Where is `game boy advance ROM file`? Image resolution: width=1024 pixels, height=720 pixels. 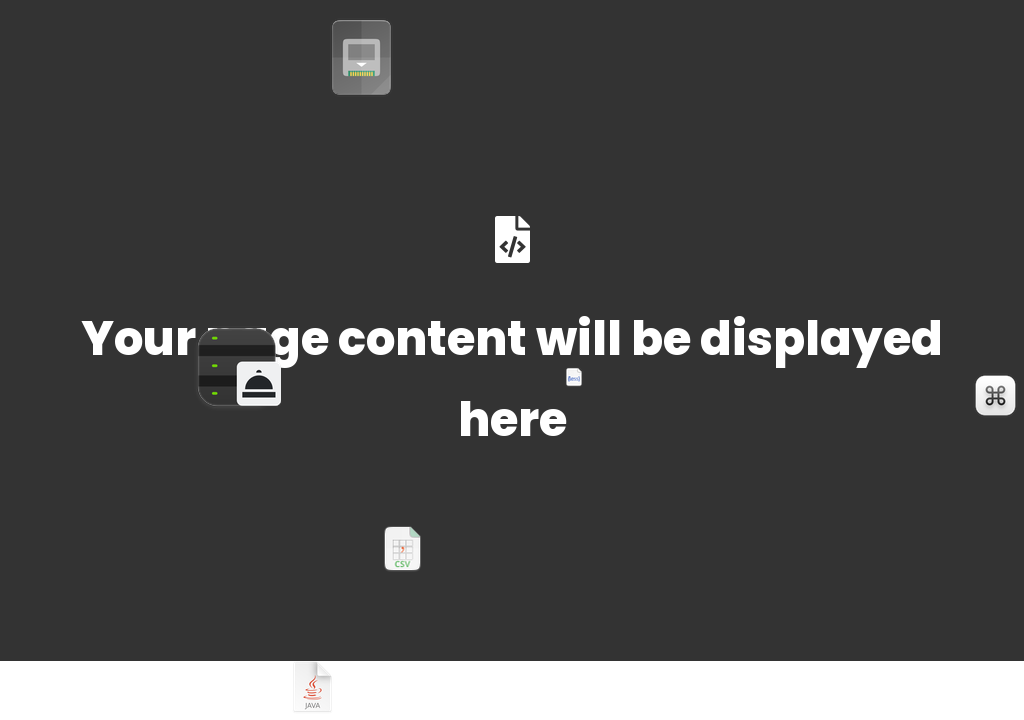
game boy advance ROM file is located at coordinates (361, 57).